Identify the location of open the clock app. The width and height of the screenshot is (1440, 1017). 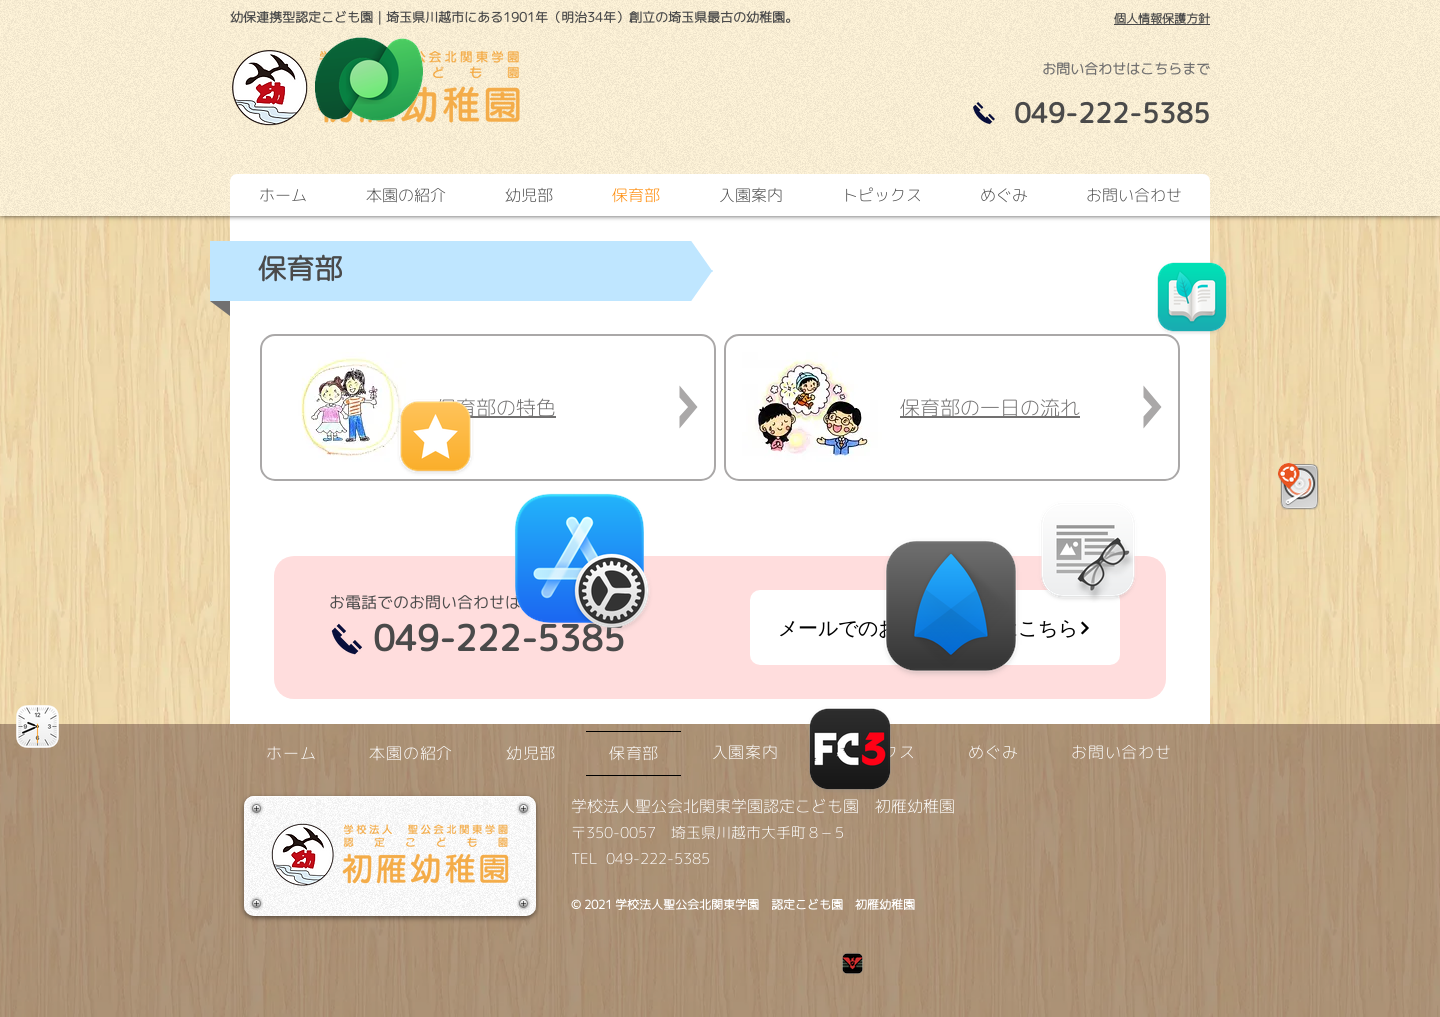
(37, 726).